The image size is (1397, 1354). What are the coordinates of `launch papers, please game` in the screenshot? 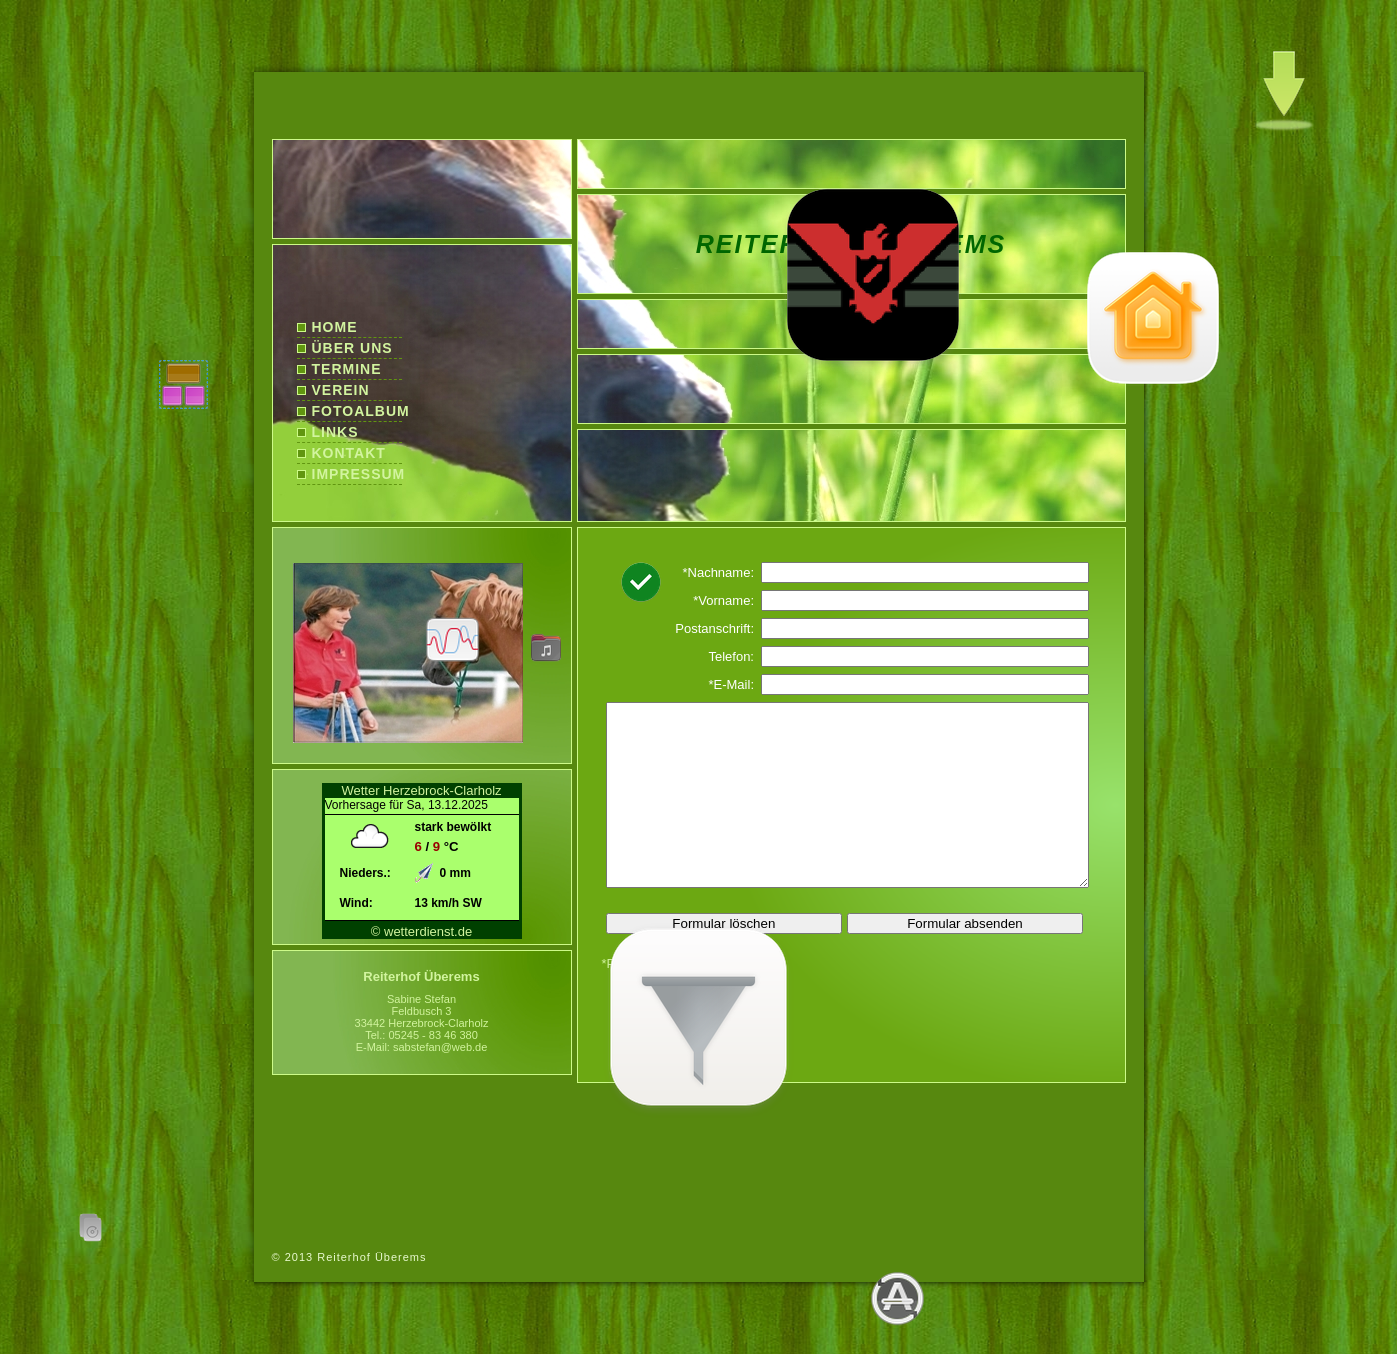 It's located at (873, 275).